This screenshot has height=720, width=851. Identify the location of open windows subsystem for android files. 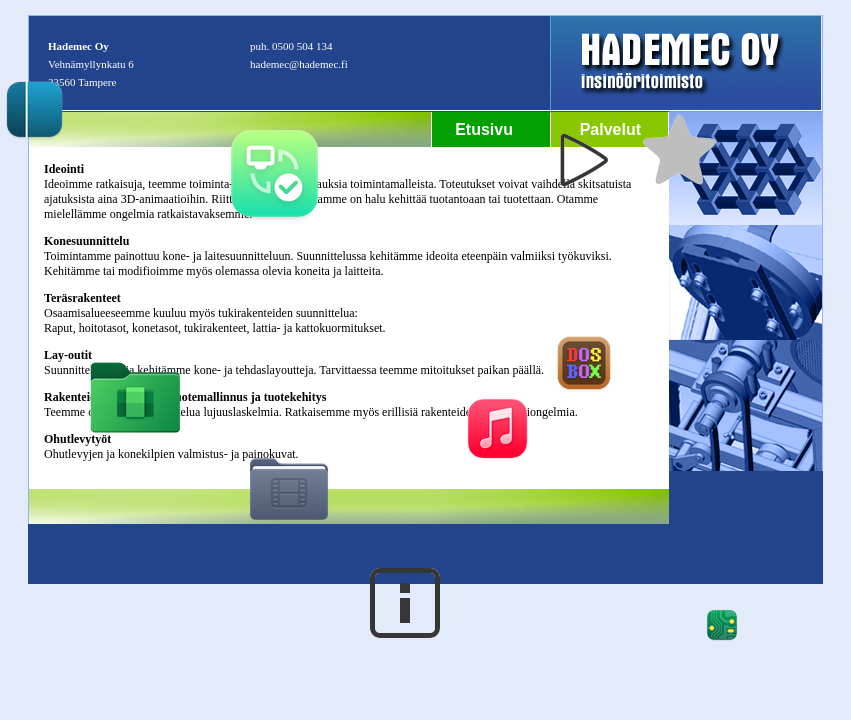
(135, 400).